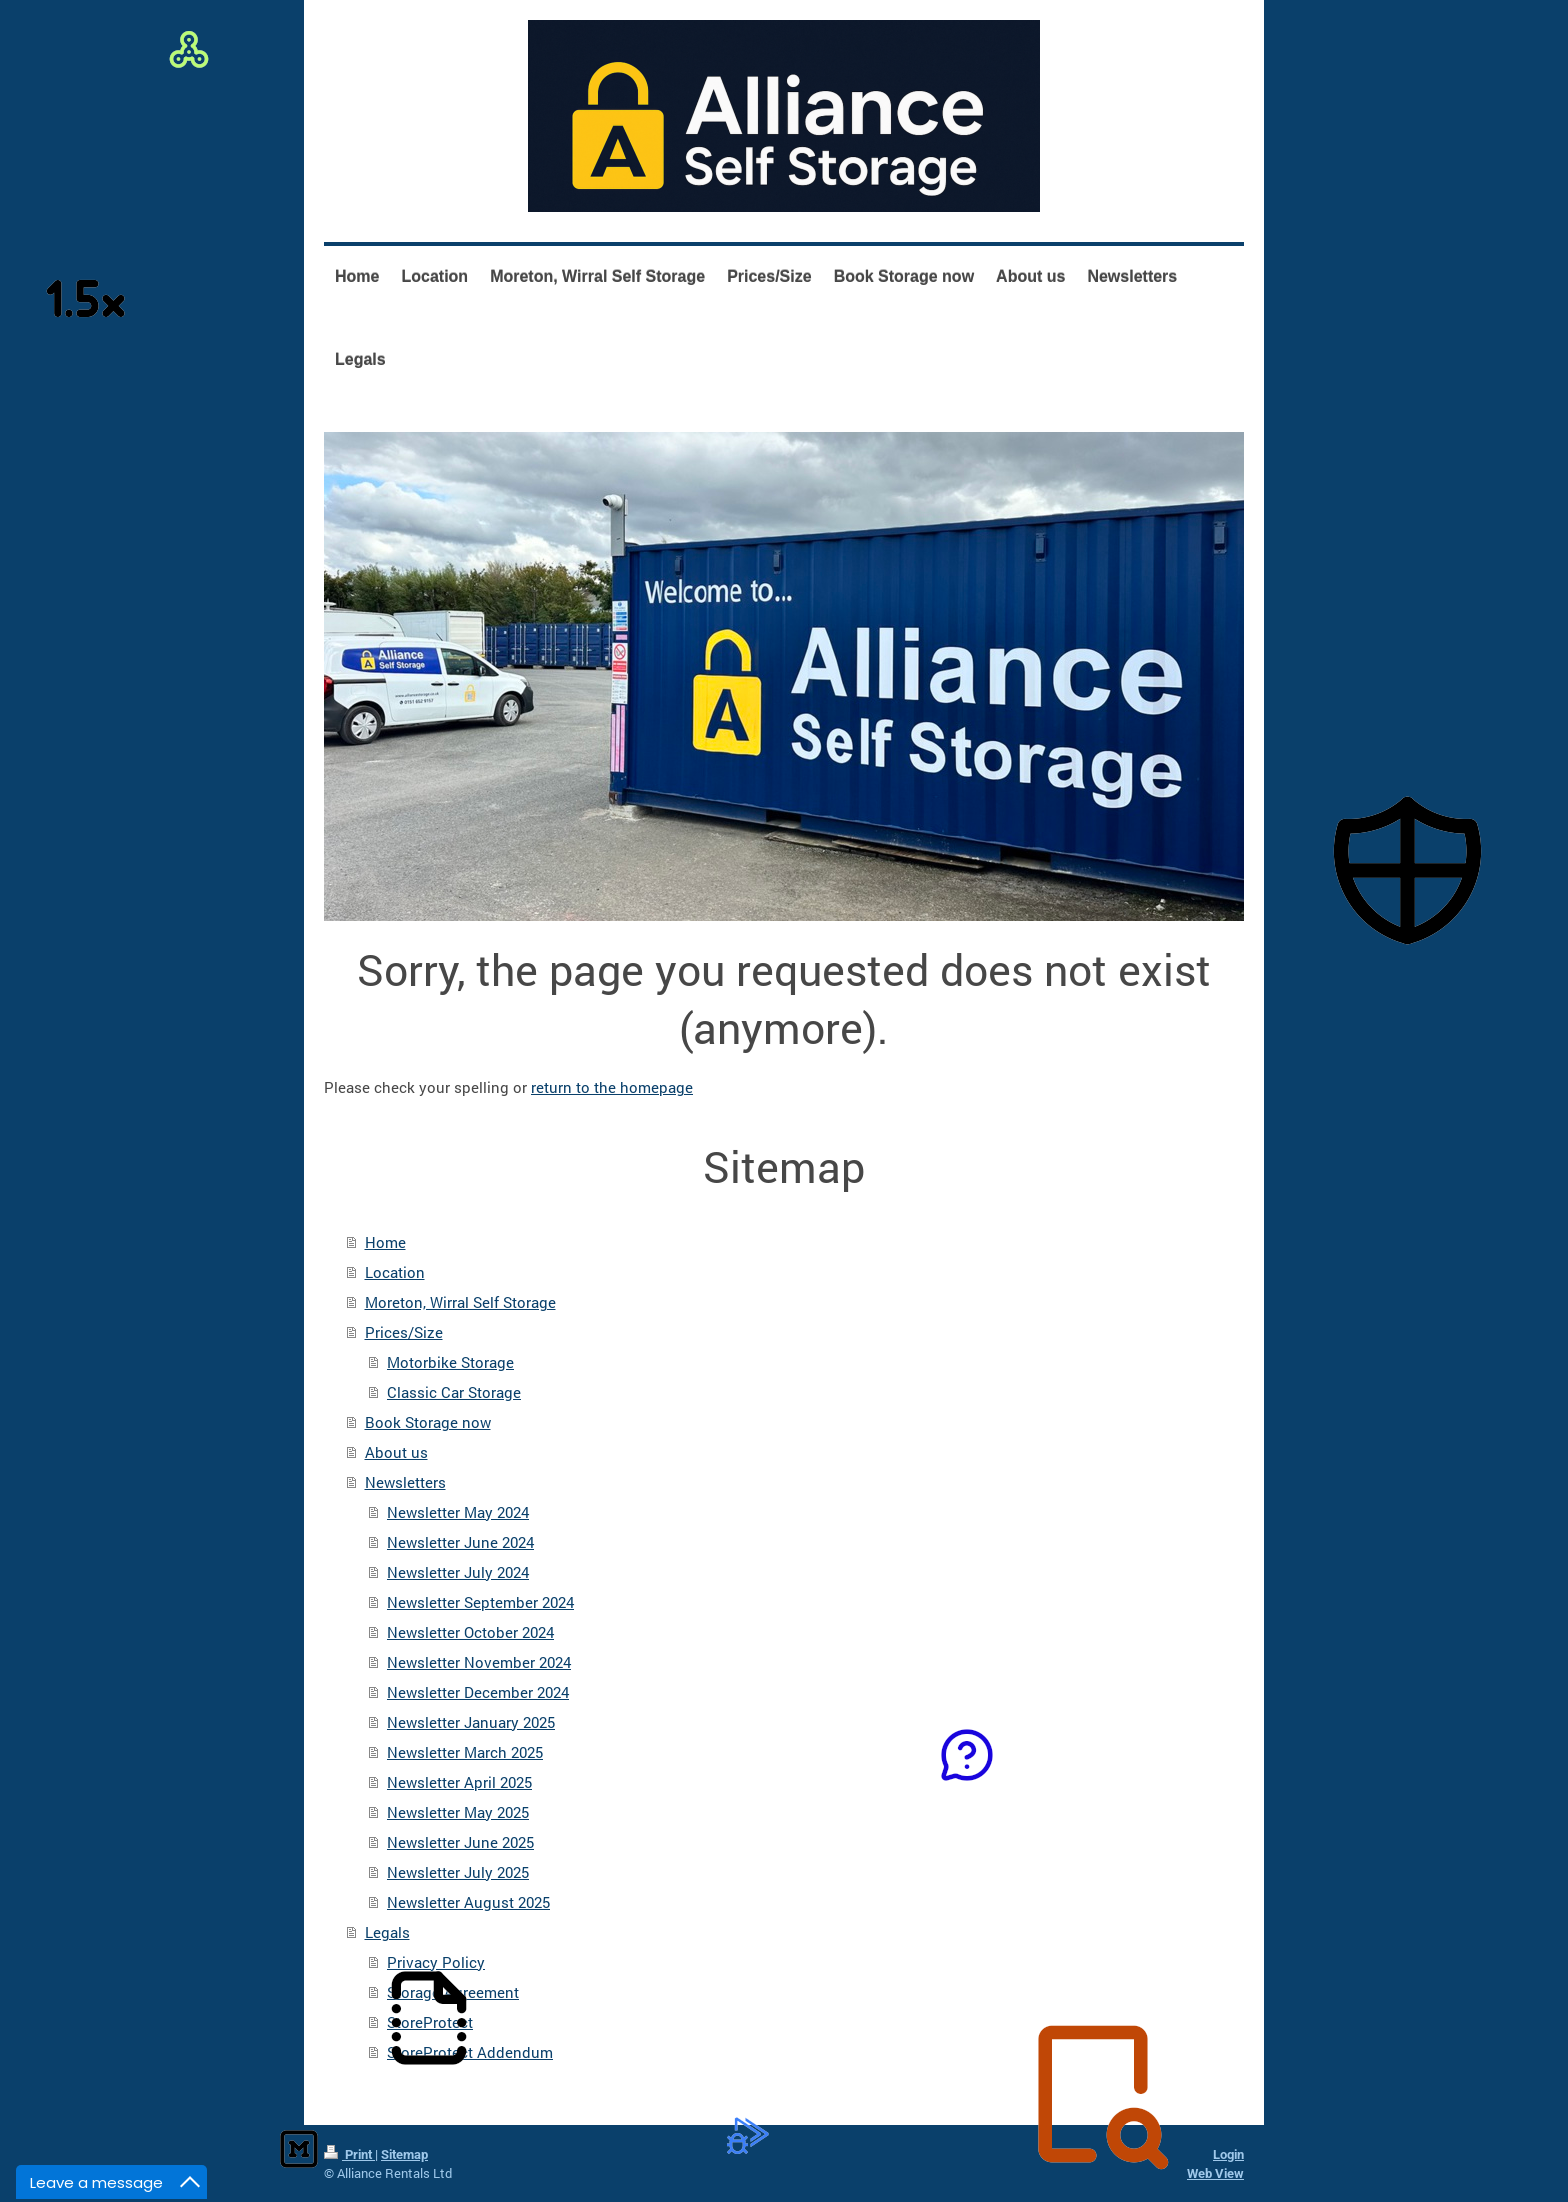  What do you see at coordinates (748, 2133) in the screenshot?
I see `run debugger on all files or projects` at bounding box center [748, 2133].